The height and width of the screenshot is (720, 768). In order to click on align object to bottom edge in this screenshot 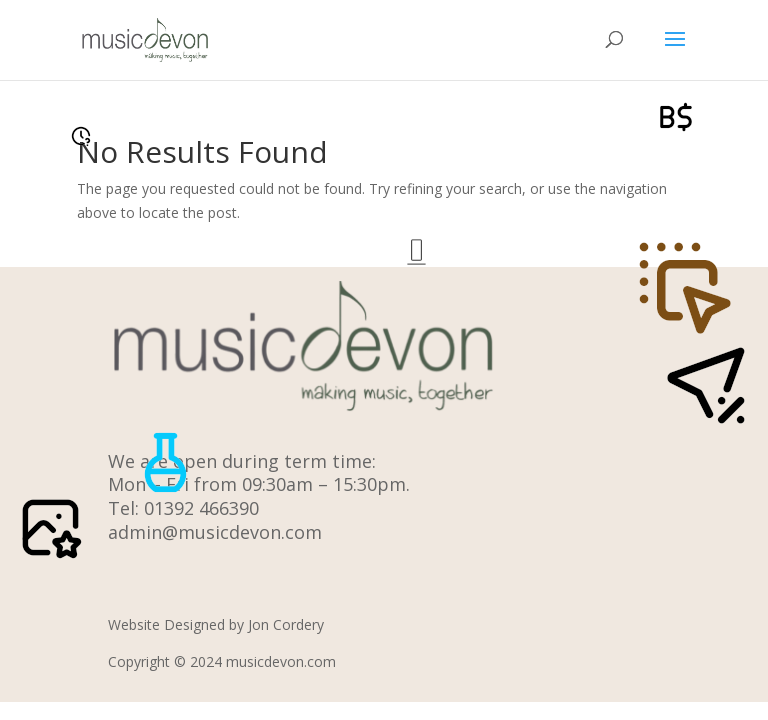, I will do `click(416, 251)`.